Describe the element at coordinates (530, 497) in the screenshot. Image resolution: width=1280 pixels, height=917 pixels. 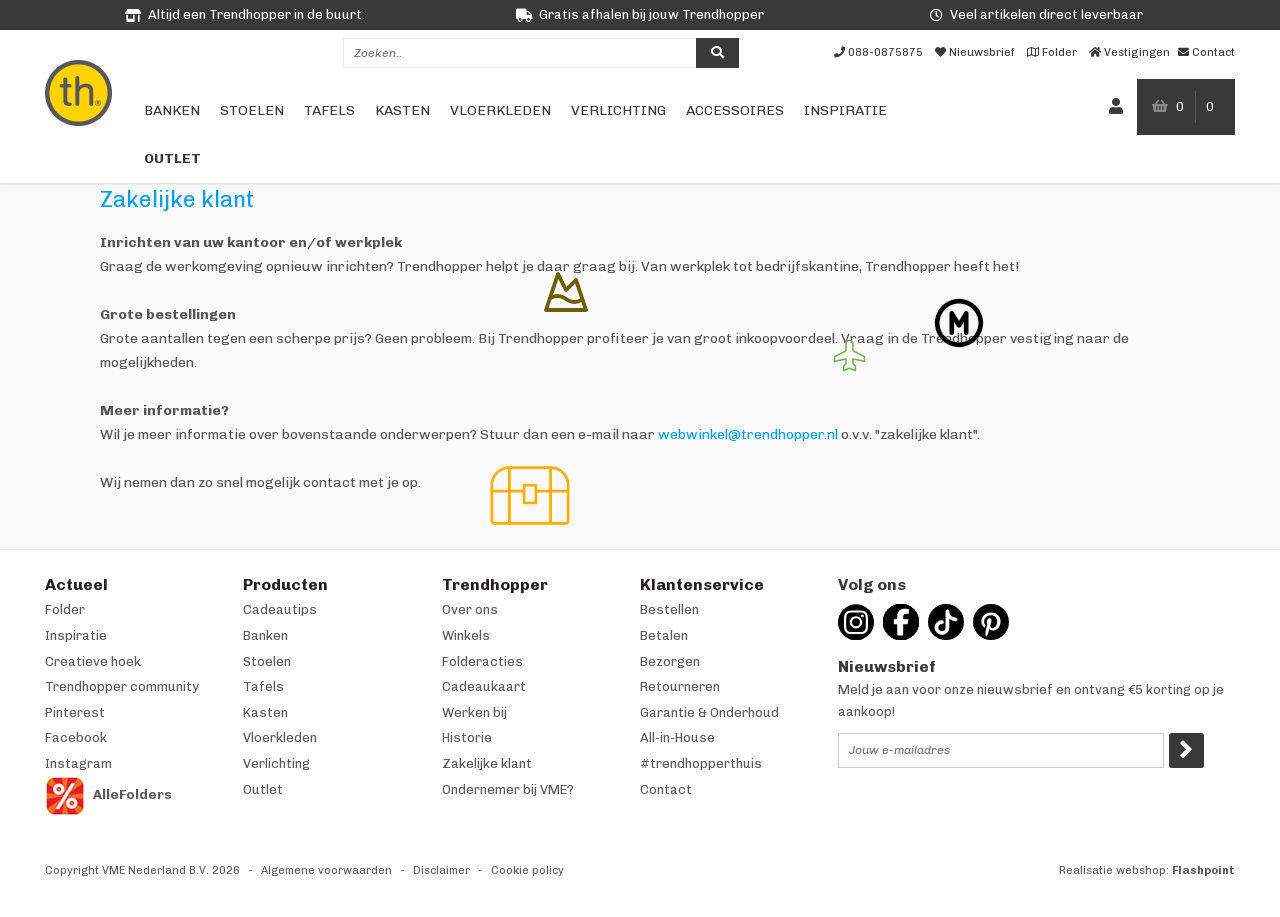
I see `access your rewards or collected items` at that location.